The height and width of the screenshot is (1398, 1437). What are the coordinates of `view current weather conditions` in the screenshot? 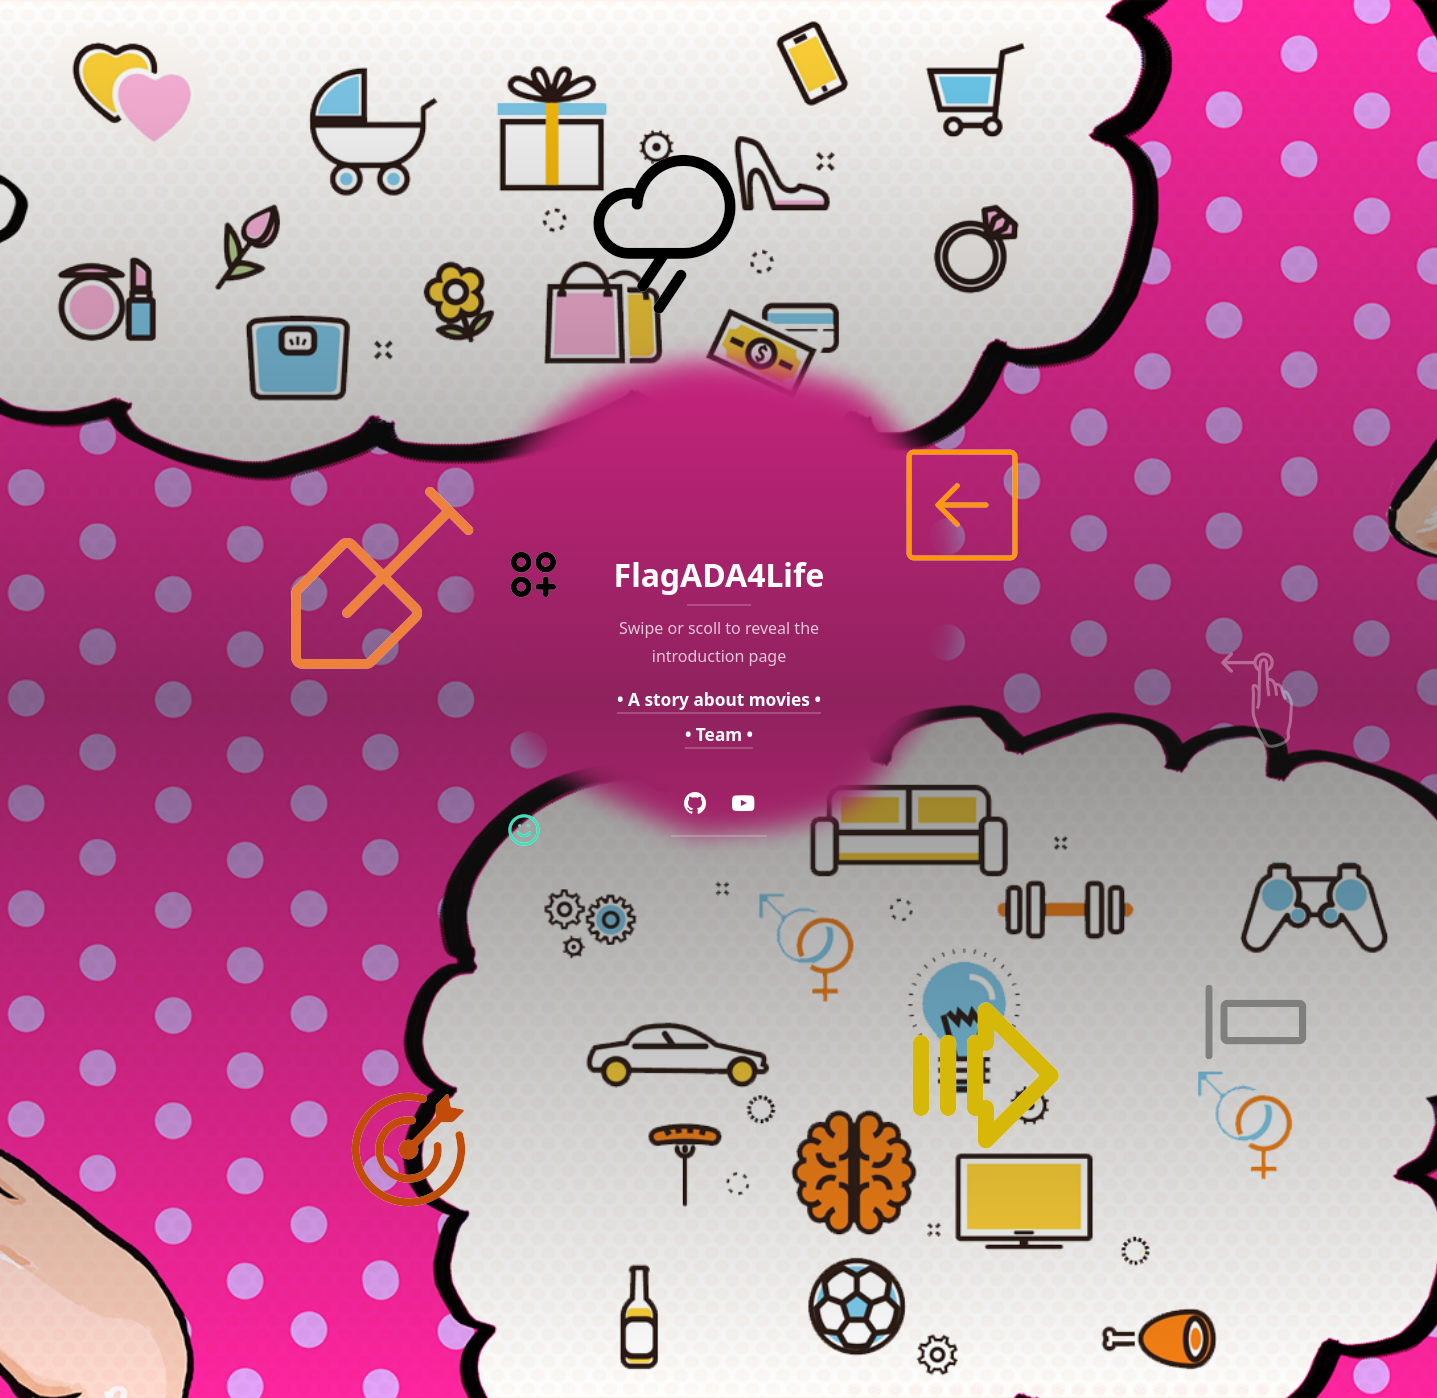 It's located at (664, 231).